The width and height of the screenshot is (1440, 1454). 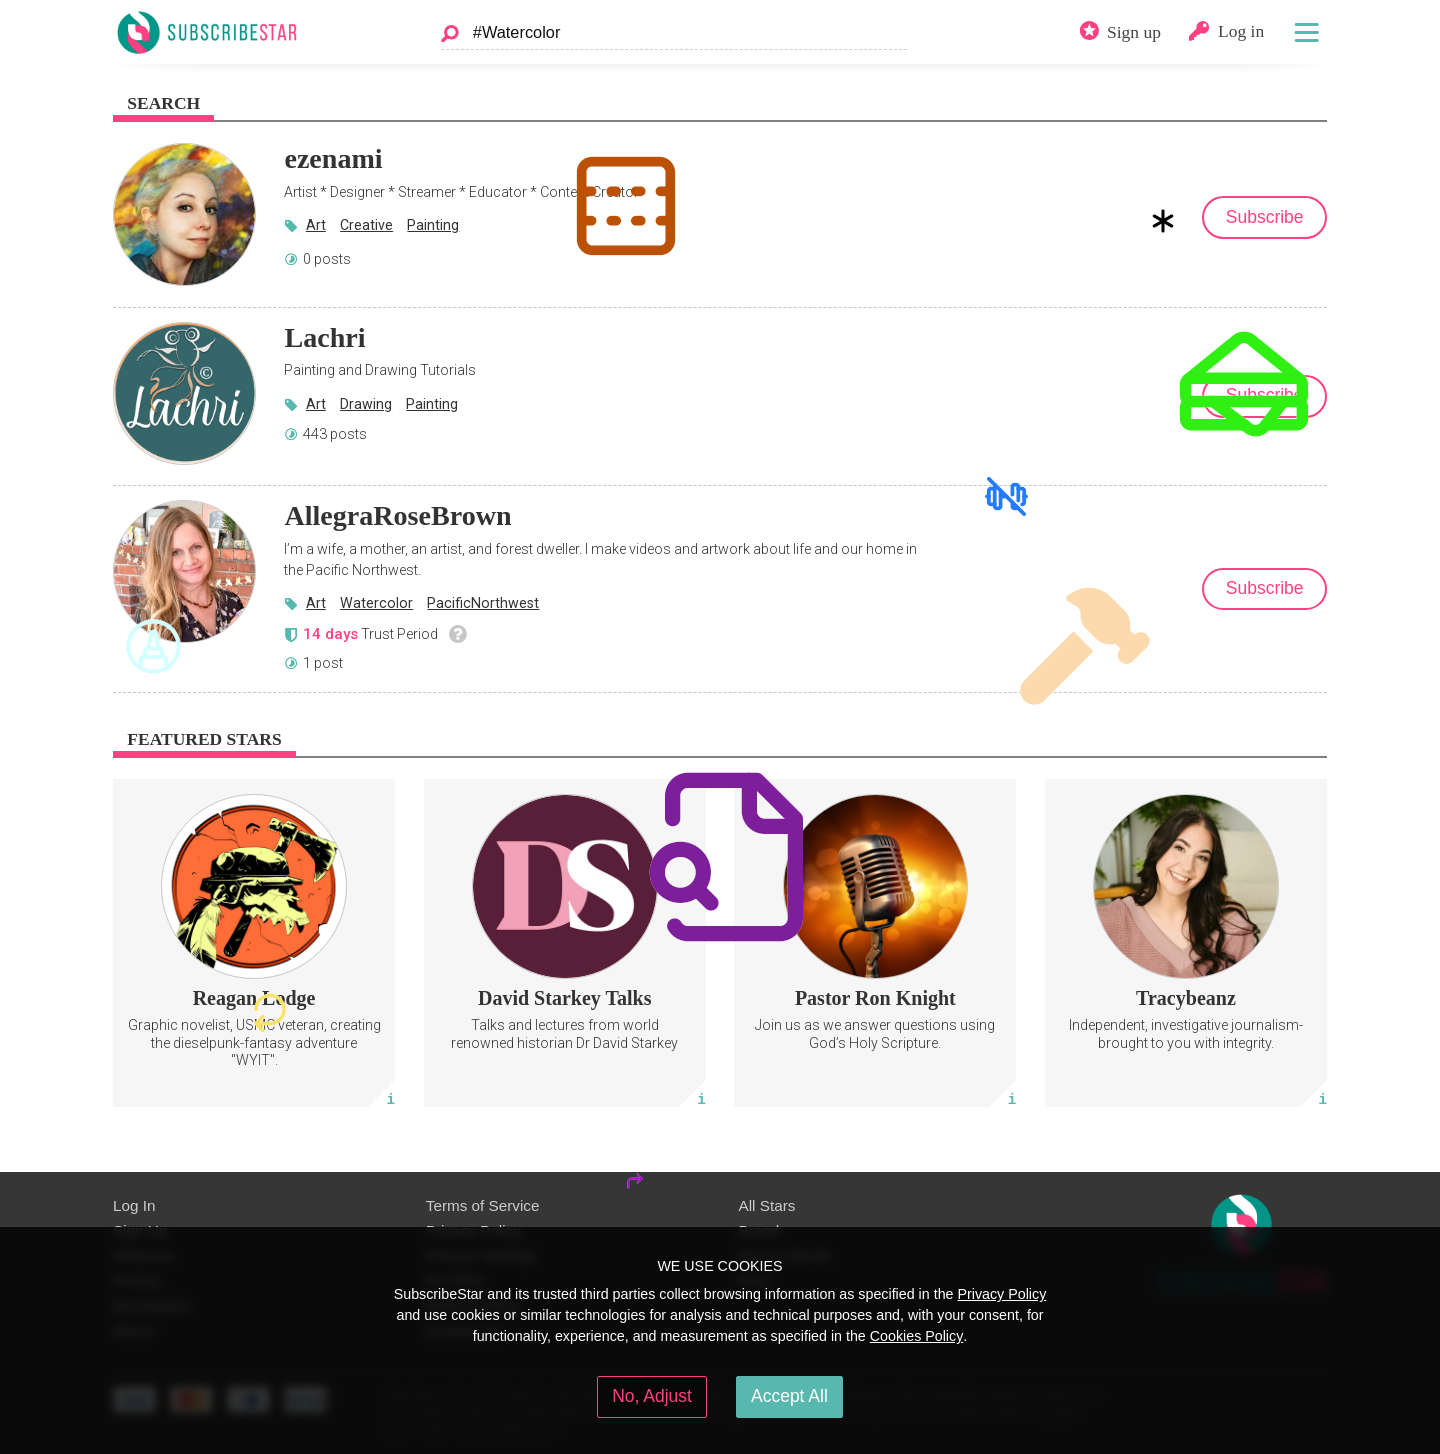 What do you see at coordinates (1084, 648) in the screenshot?
I see `access tools or settings` at bounding box center [1084, 648].